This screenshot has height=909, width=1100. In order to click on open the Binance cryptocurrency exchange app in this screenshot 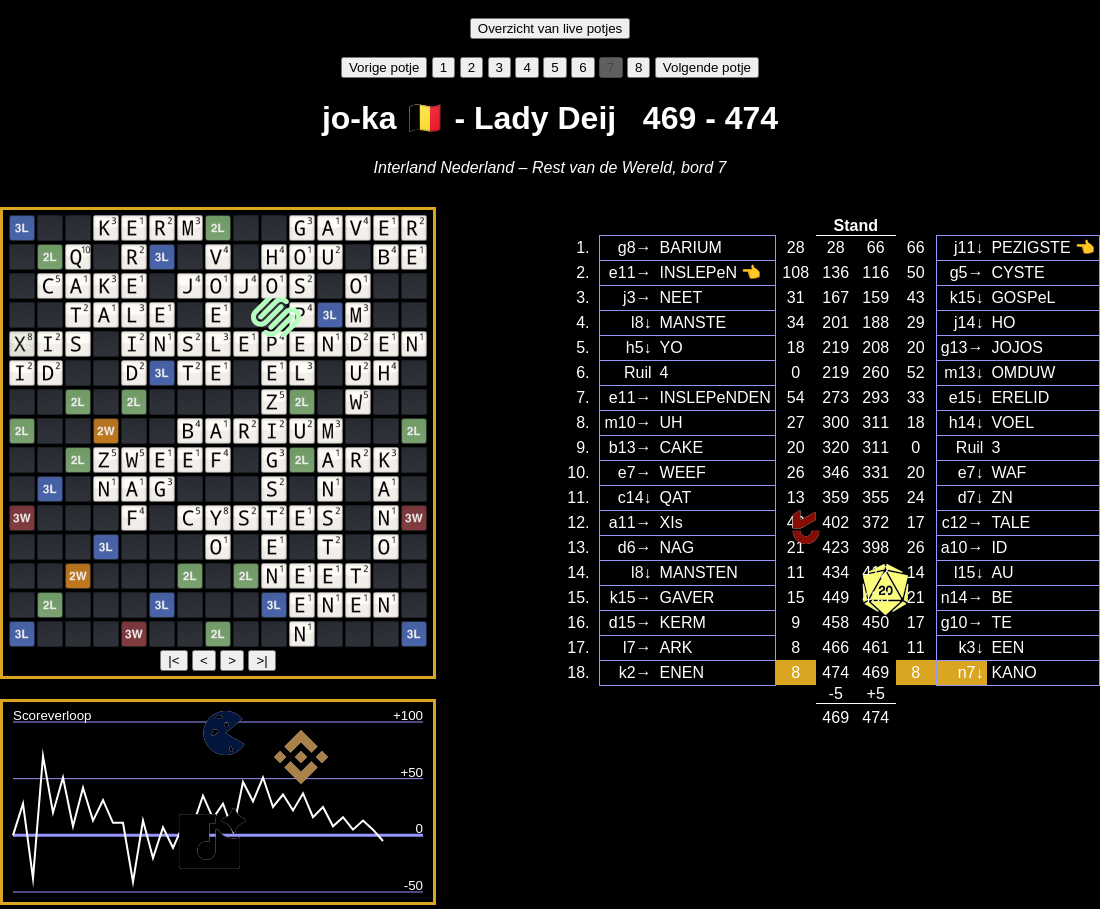, I will do `click(301, 757)`.